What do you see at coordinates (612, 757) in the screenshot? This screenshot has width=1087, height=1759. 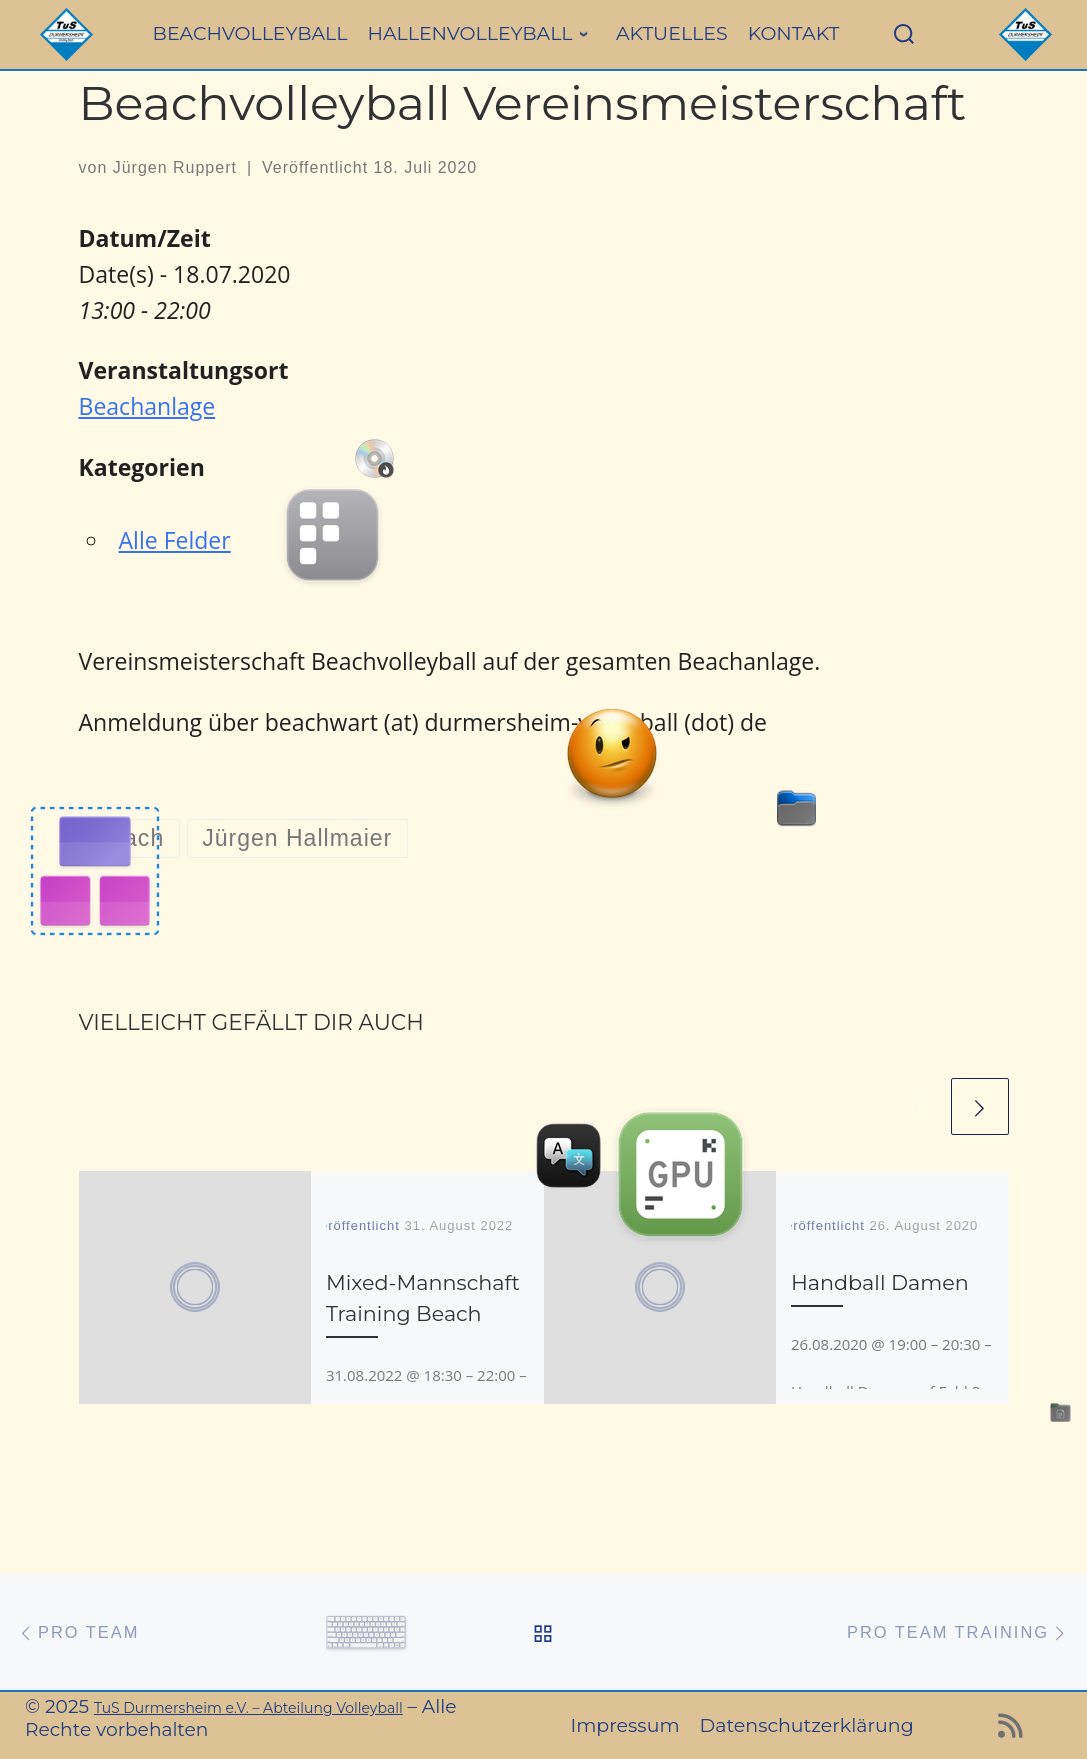 I see `express a smug or sarcastic reaction` at bounding box center [612, 757].